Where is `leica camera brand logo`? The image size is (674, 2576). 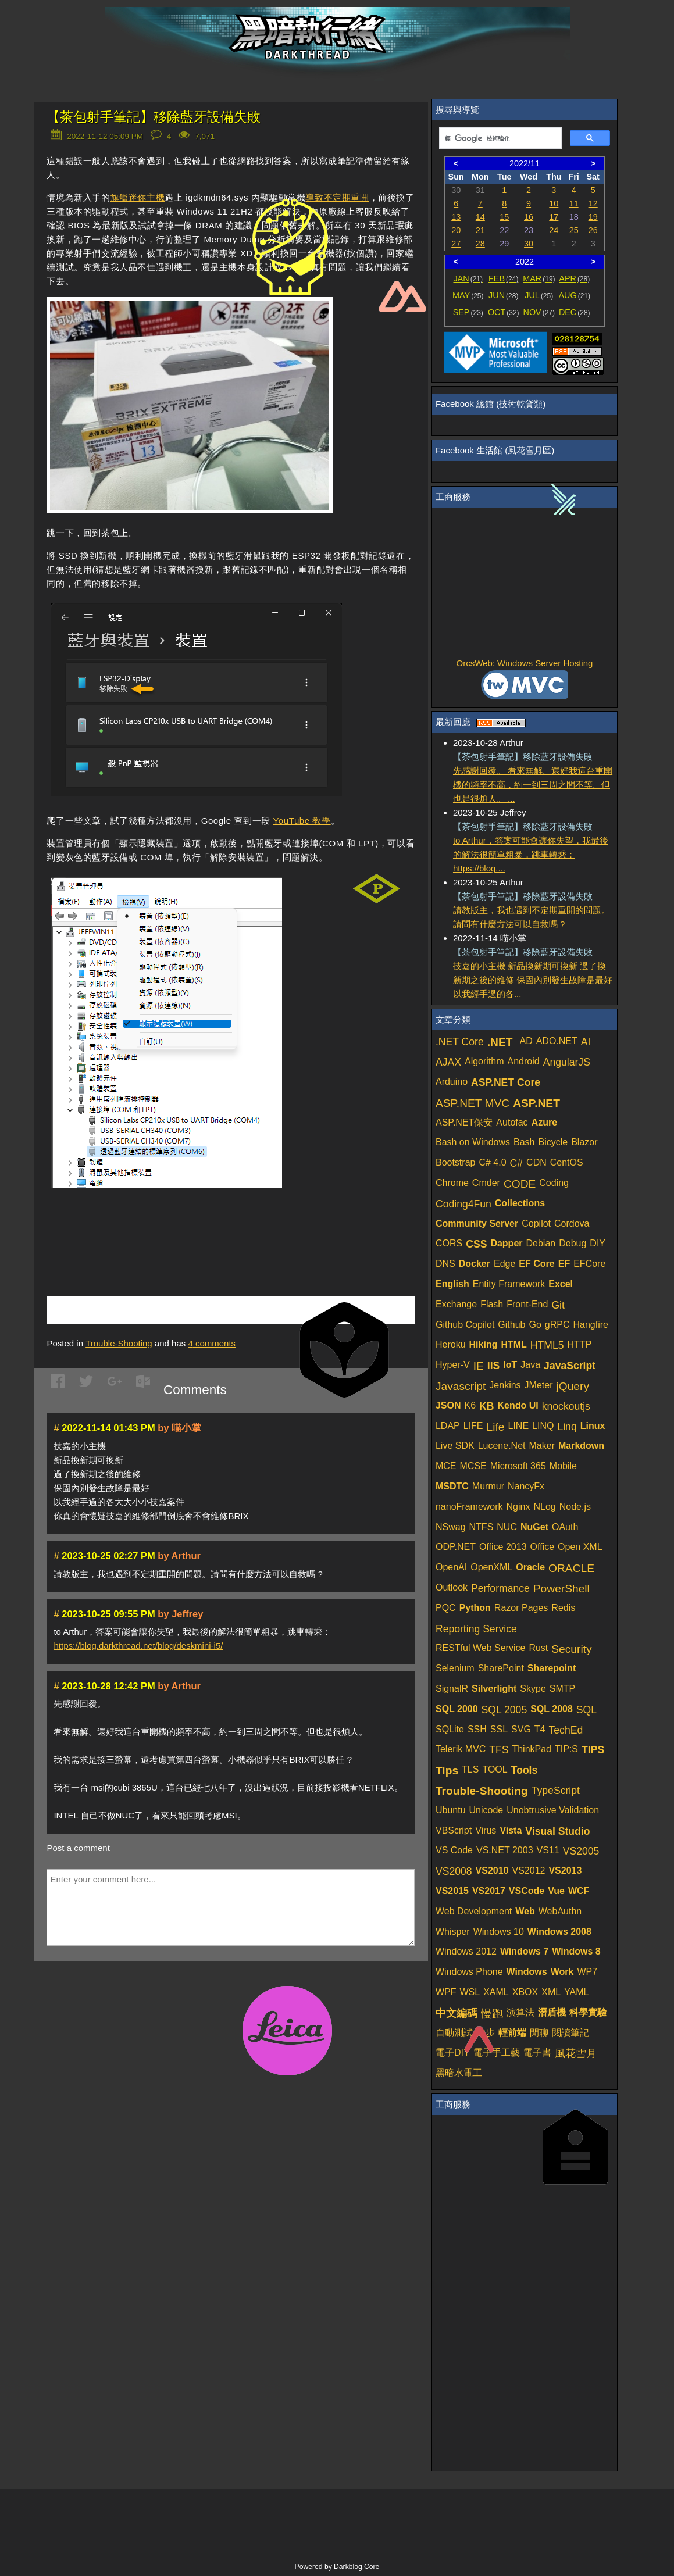
leica camera brand logo is located at coordinates (287, 2031).